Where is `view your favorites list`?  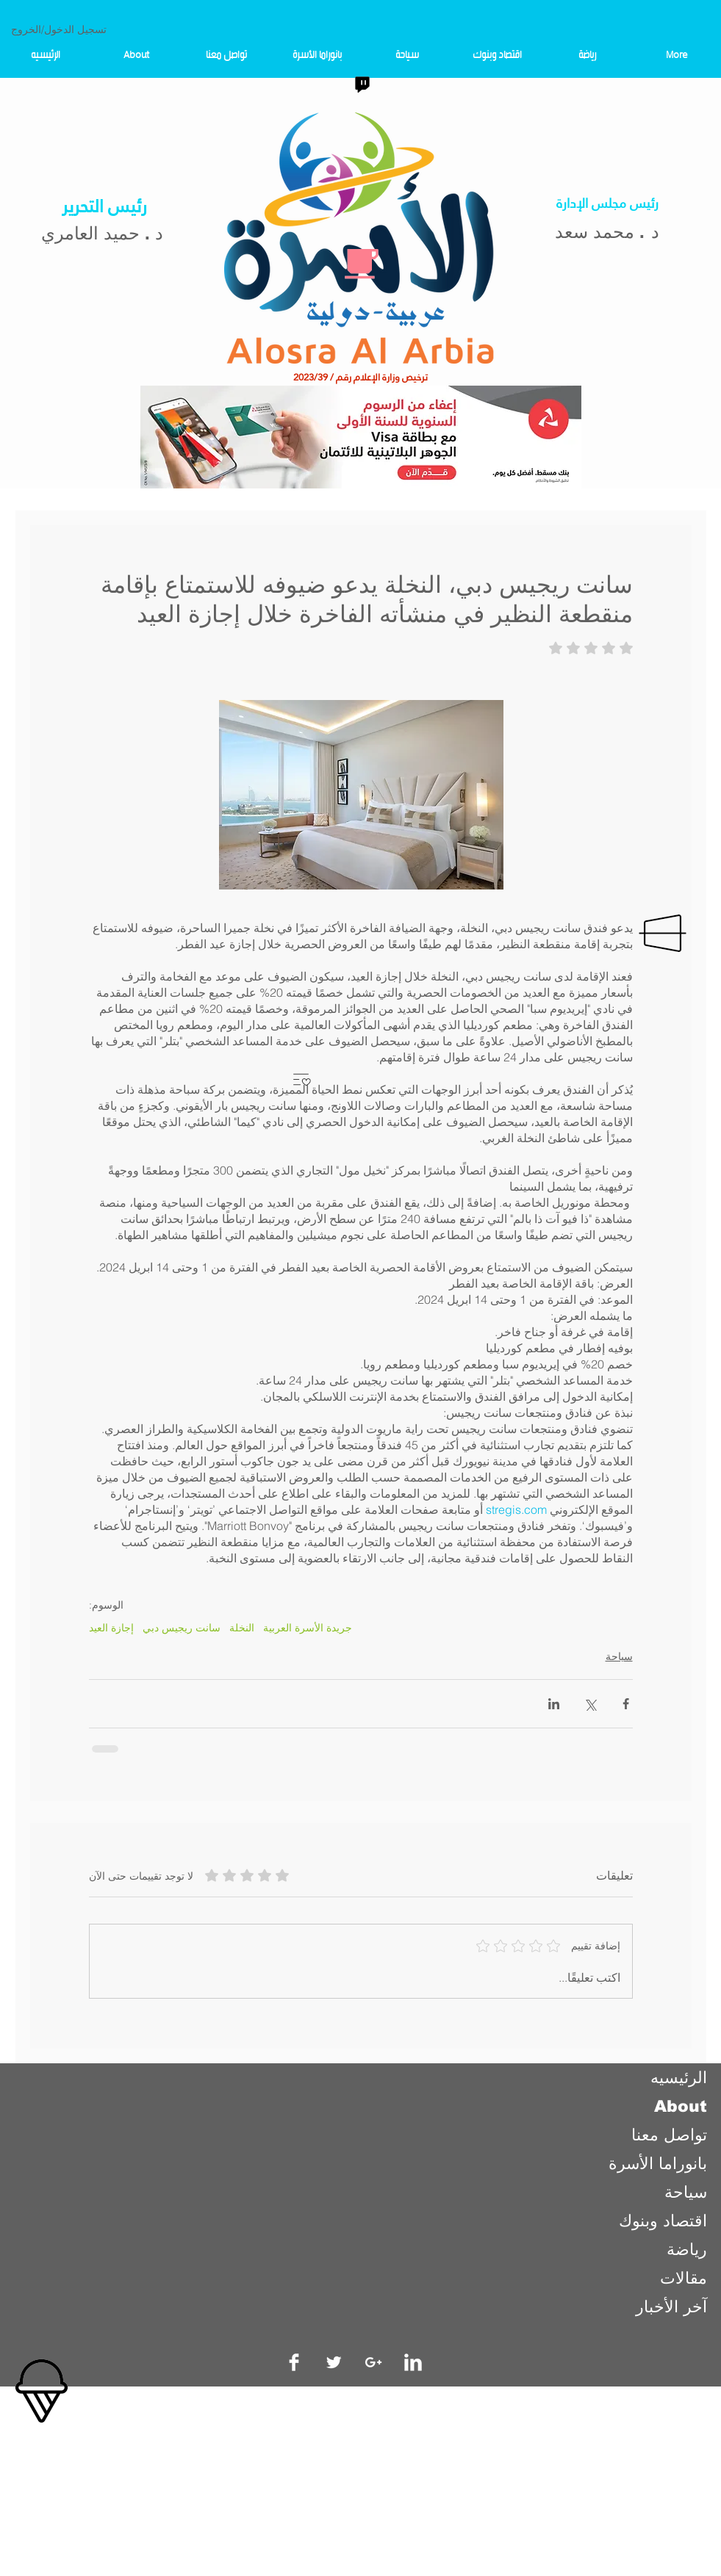
view your favorites list is located at coordinates (301, 1079).